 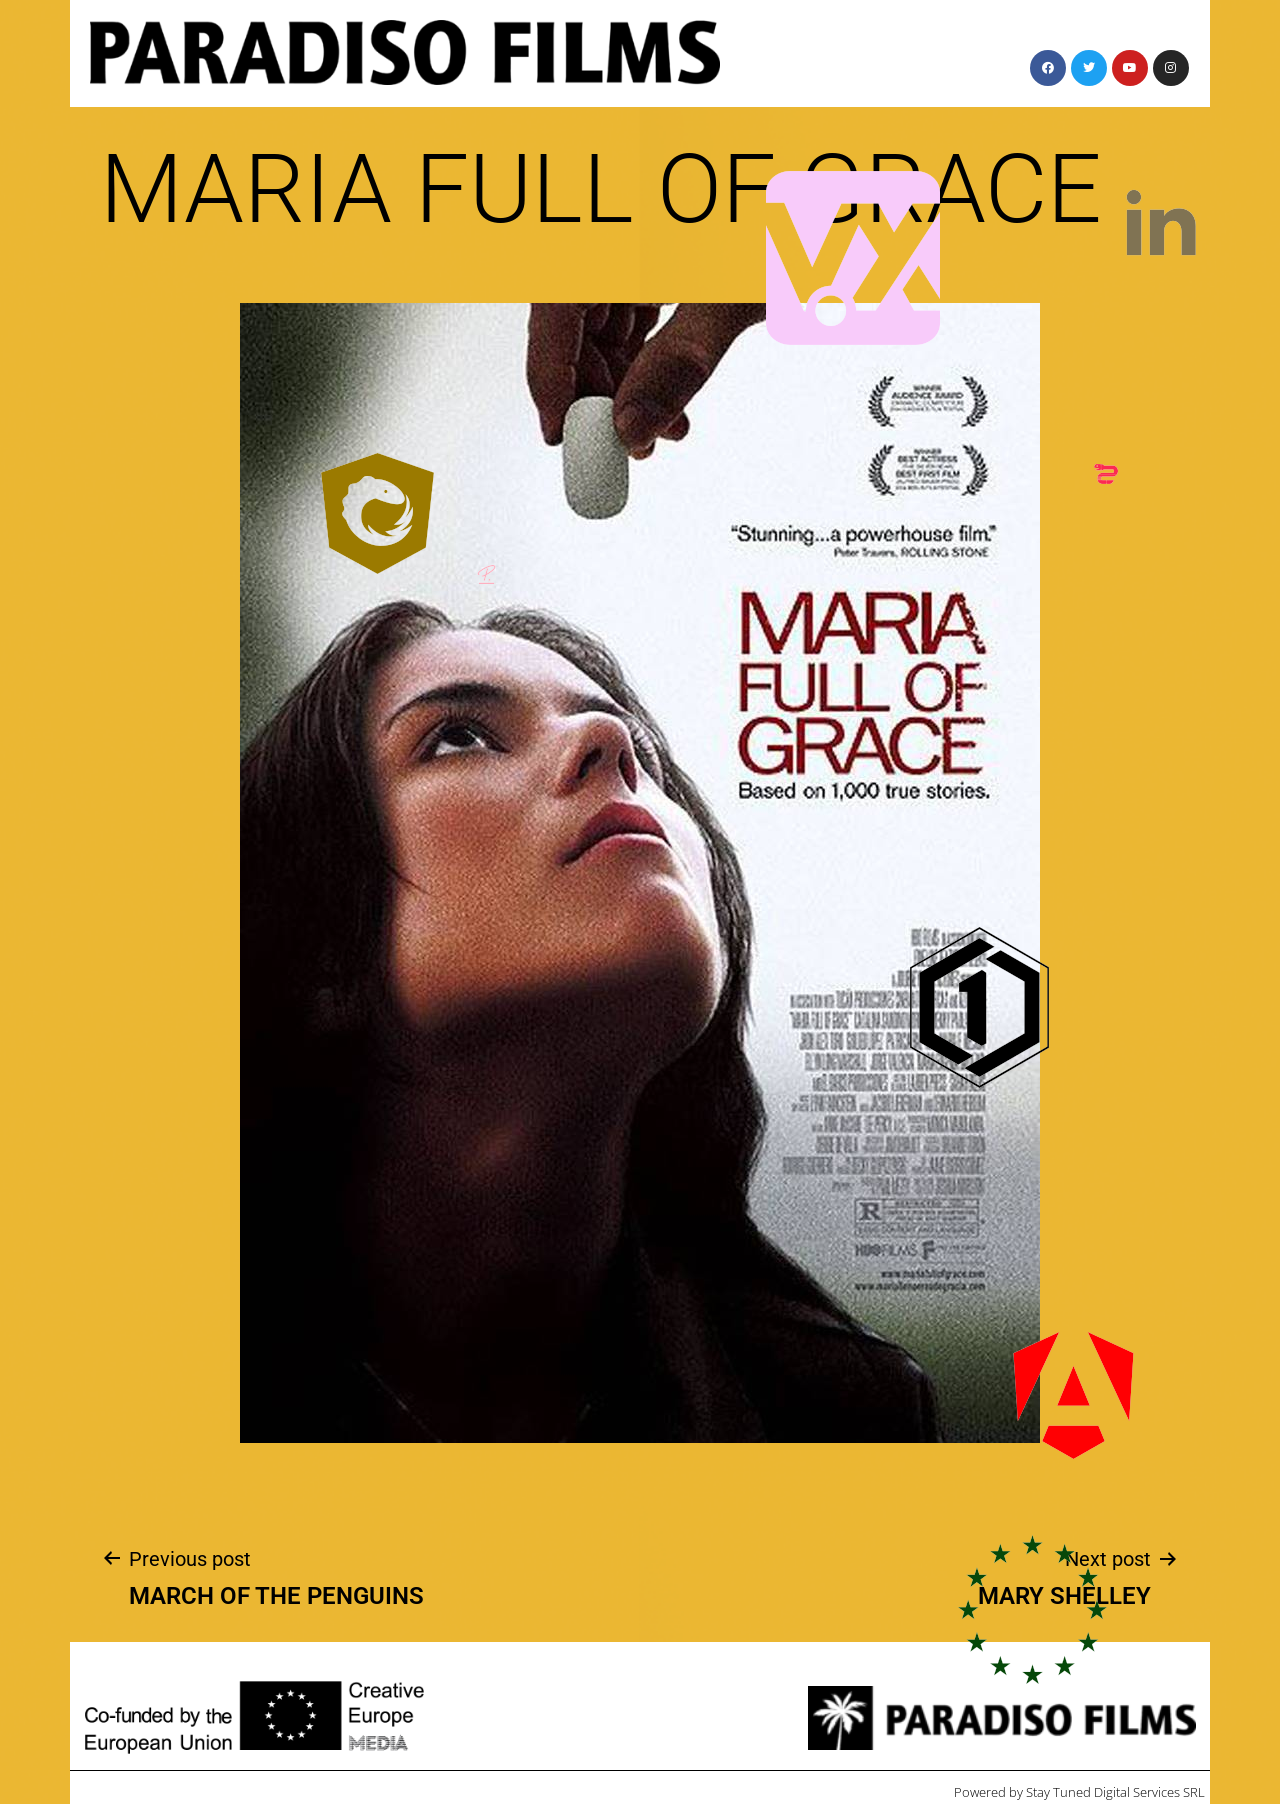 What do you see at coordinates (486, 574) in the screenshot?
I see `open personio HR management app` at bounding box center [486, 574].